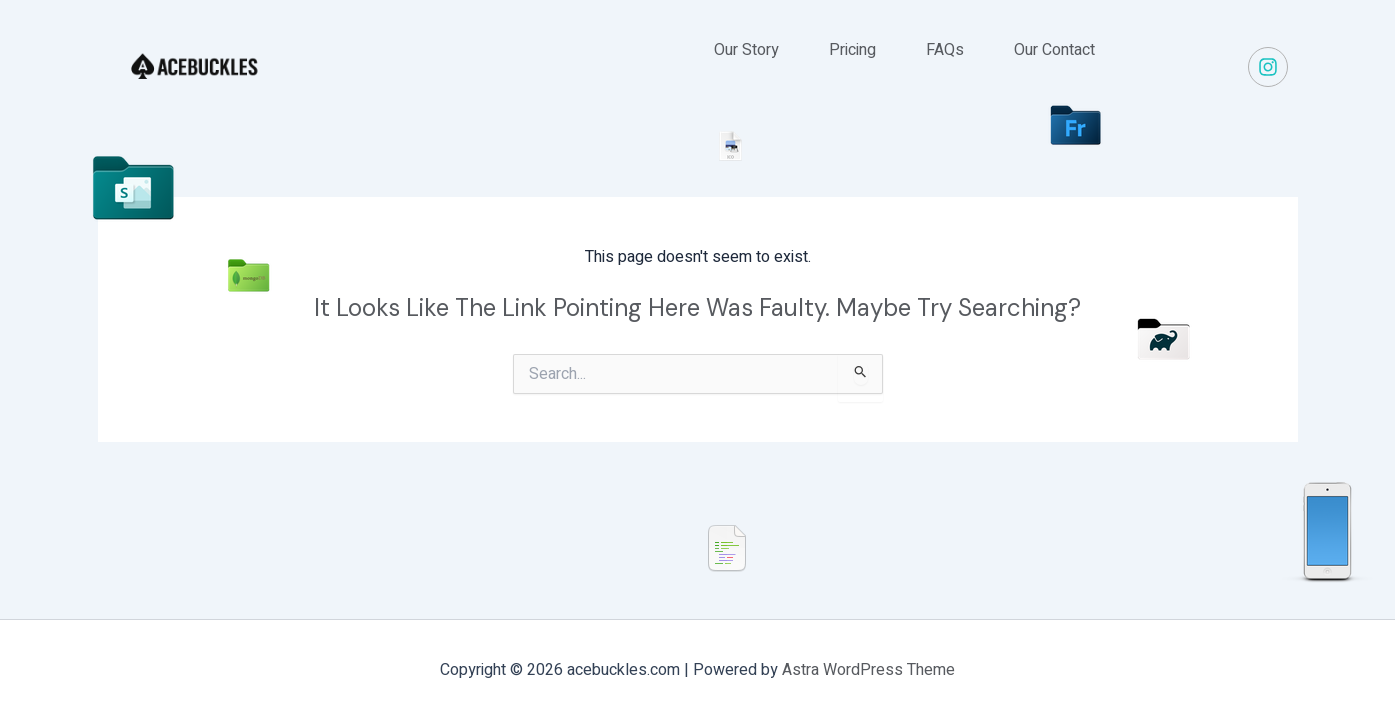  I want to click on open folder containing microsoft sway files, so click(133, 190).